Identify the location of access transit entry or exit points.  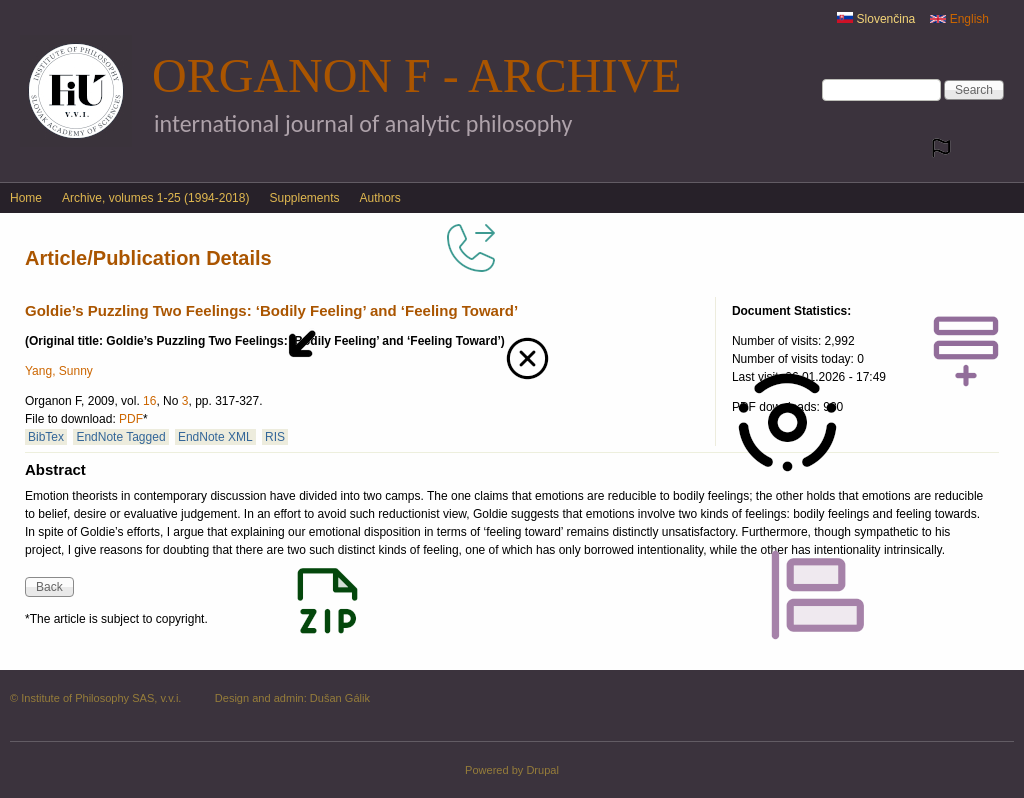
(303, 343).